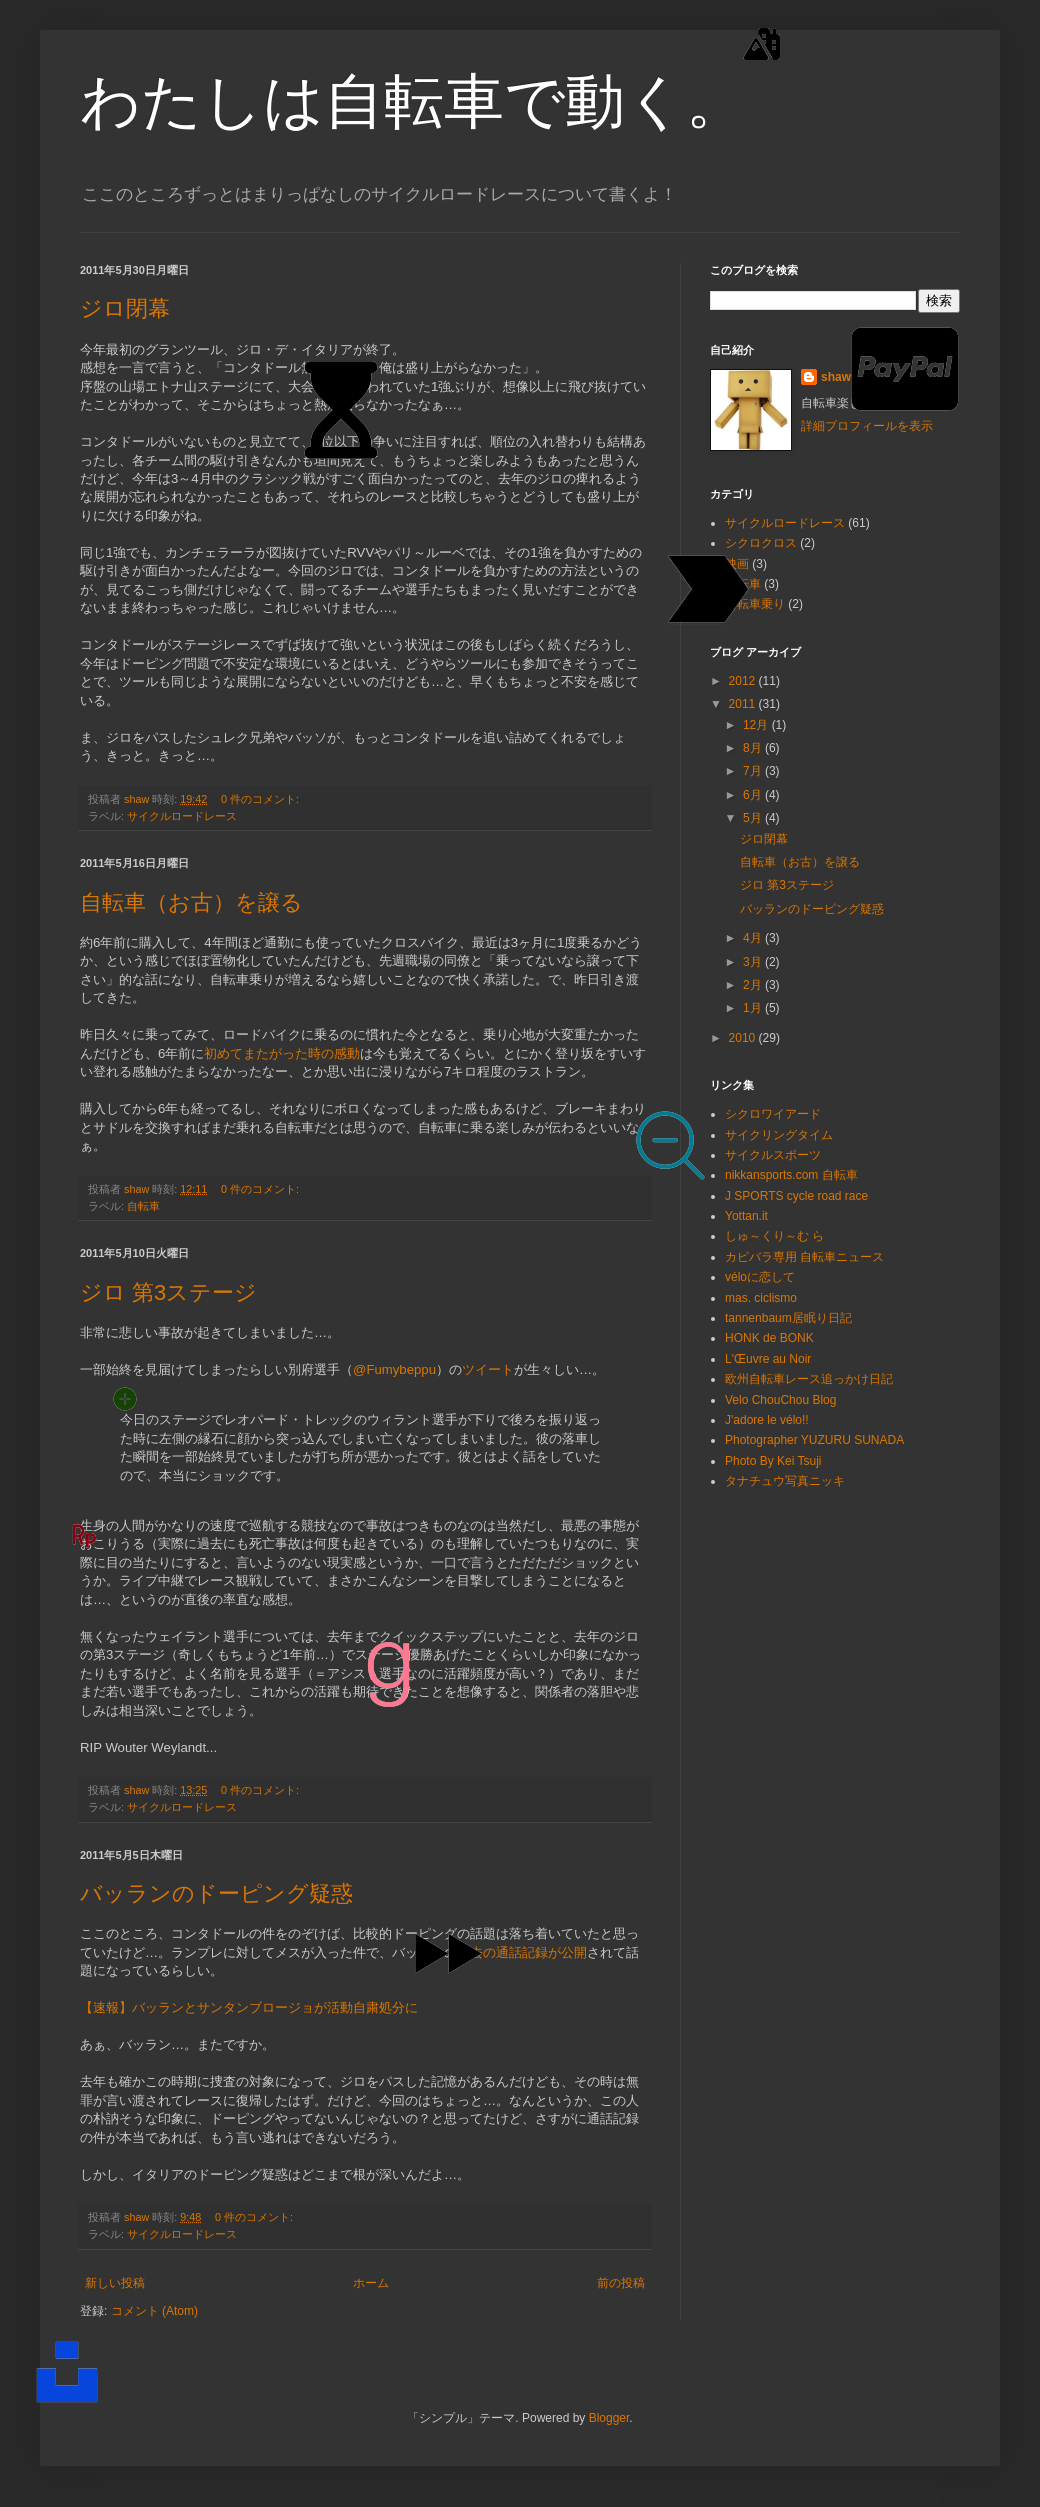 The width and height of the screenshot is (1040, 2507). I want to click on pay with PayPal, so click(905, 369).